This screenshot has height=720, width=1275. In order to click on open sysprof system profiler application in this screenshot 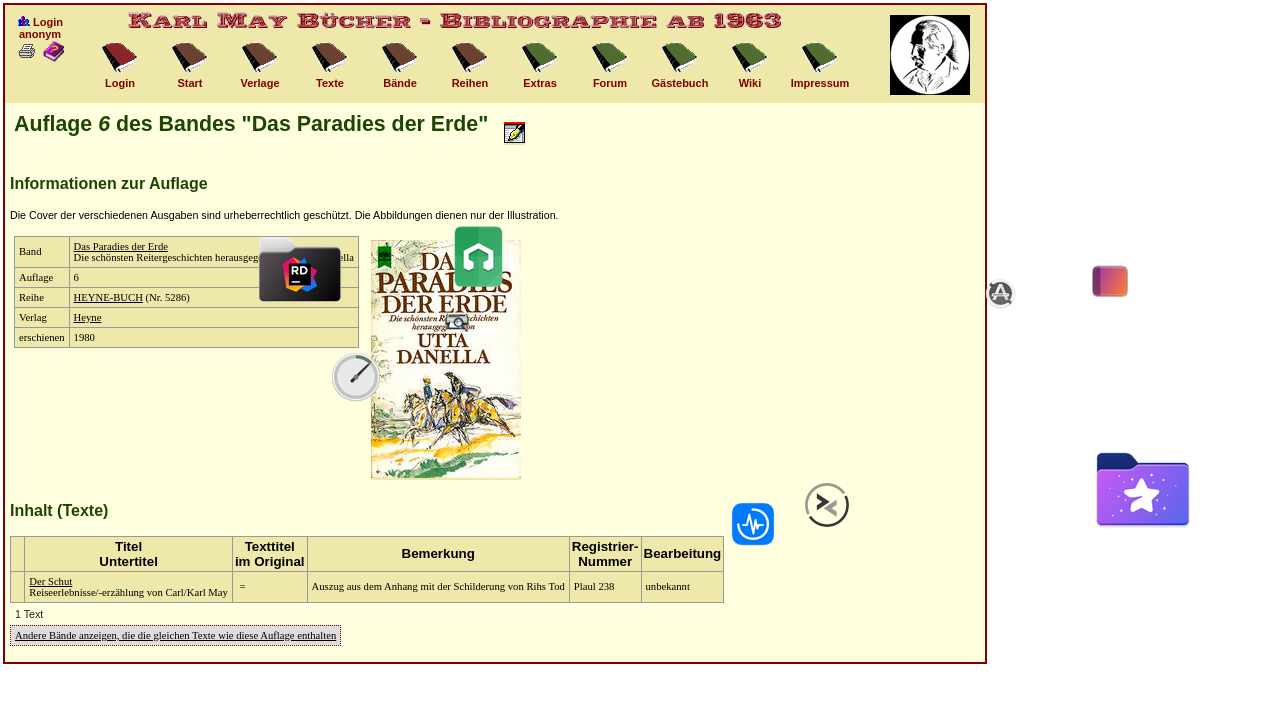, I will do `click(356, 377)`.